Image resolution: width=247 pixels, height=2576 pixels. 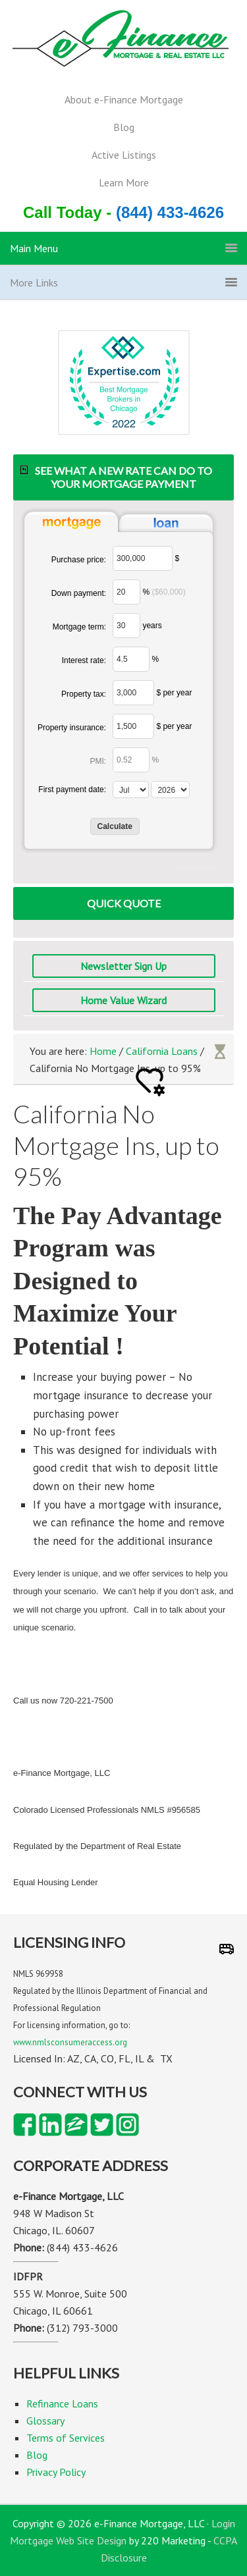 What do you see at coordinates (220, 1052) in the screenshot?
I see `indicates a process in progress or loading state` at bounding box center [220, 1052].